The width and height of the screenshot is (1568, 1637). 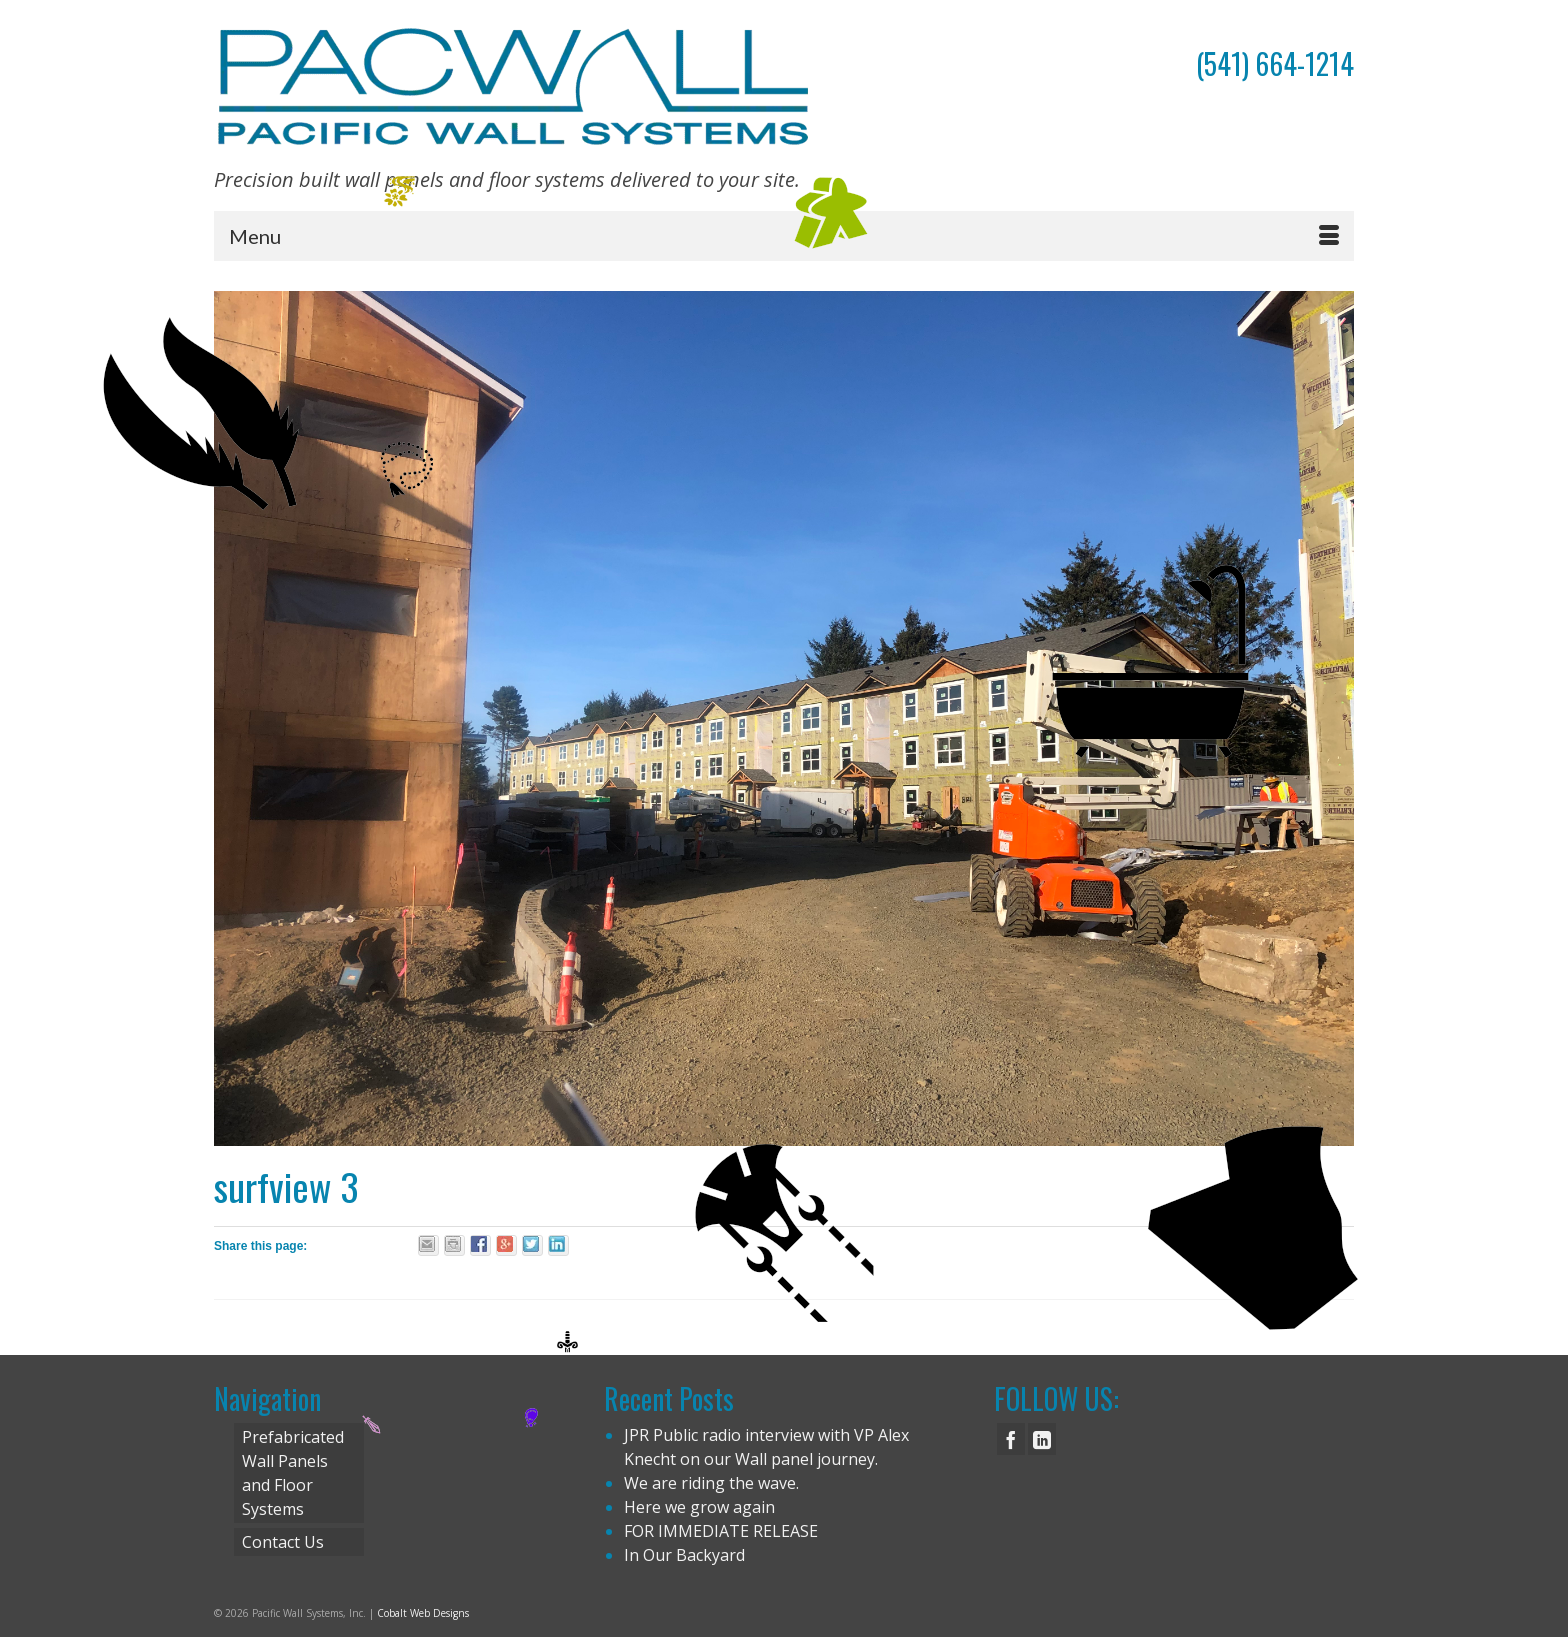 I want to click on select algeria as your country or region, so click(x=1253, y=1228).